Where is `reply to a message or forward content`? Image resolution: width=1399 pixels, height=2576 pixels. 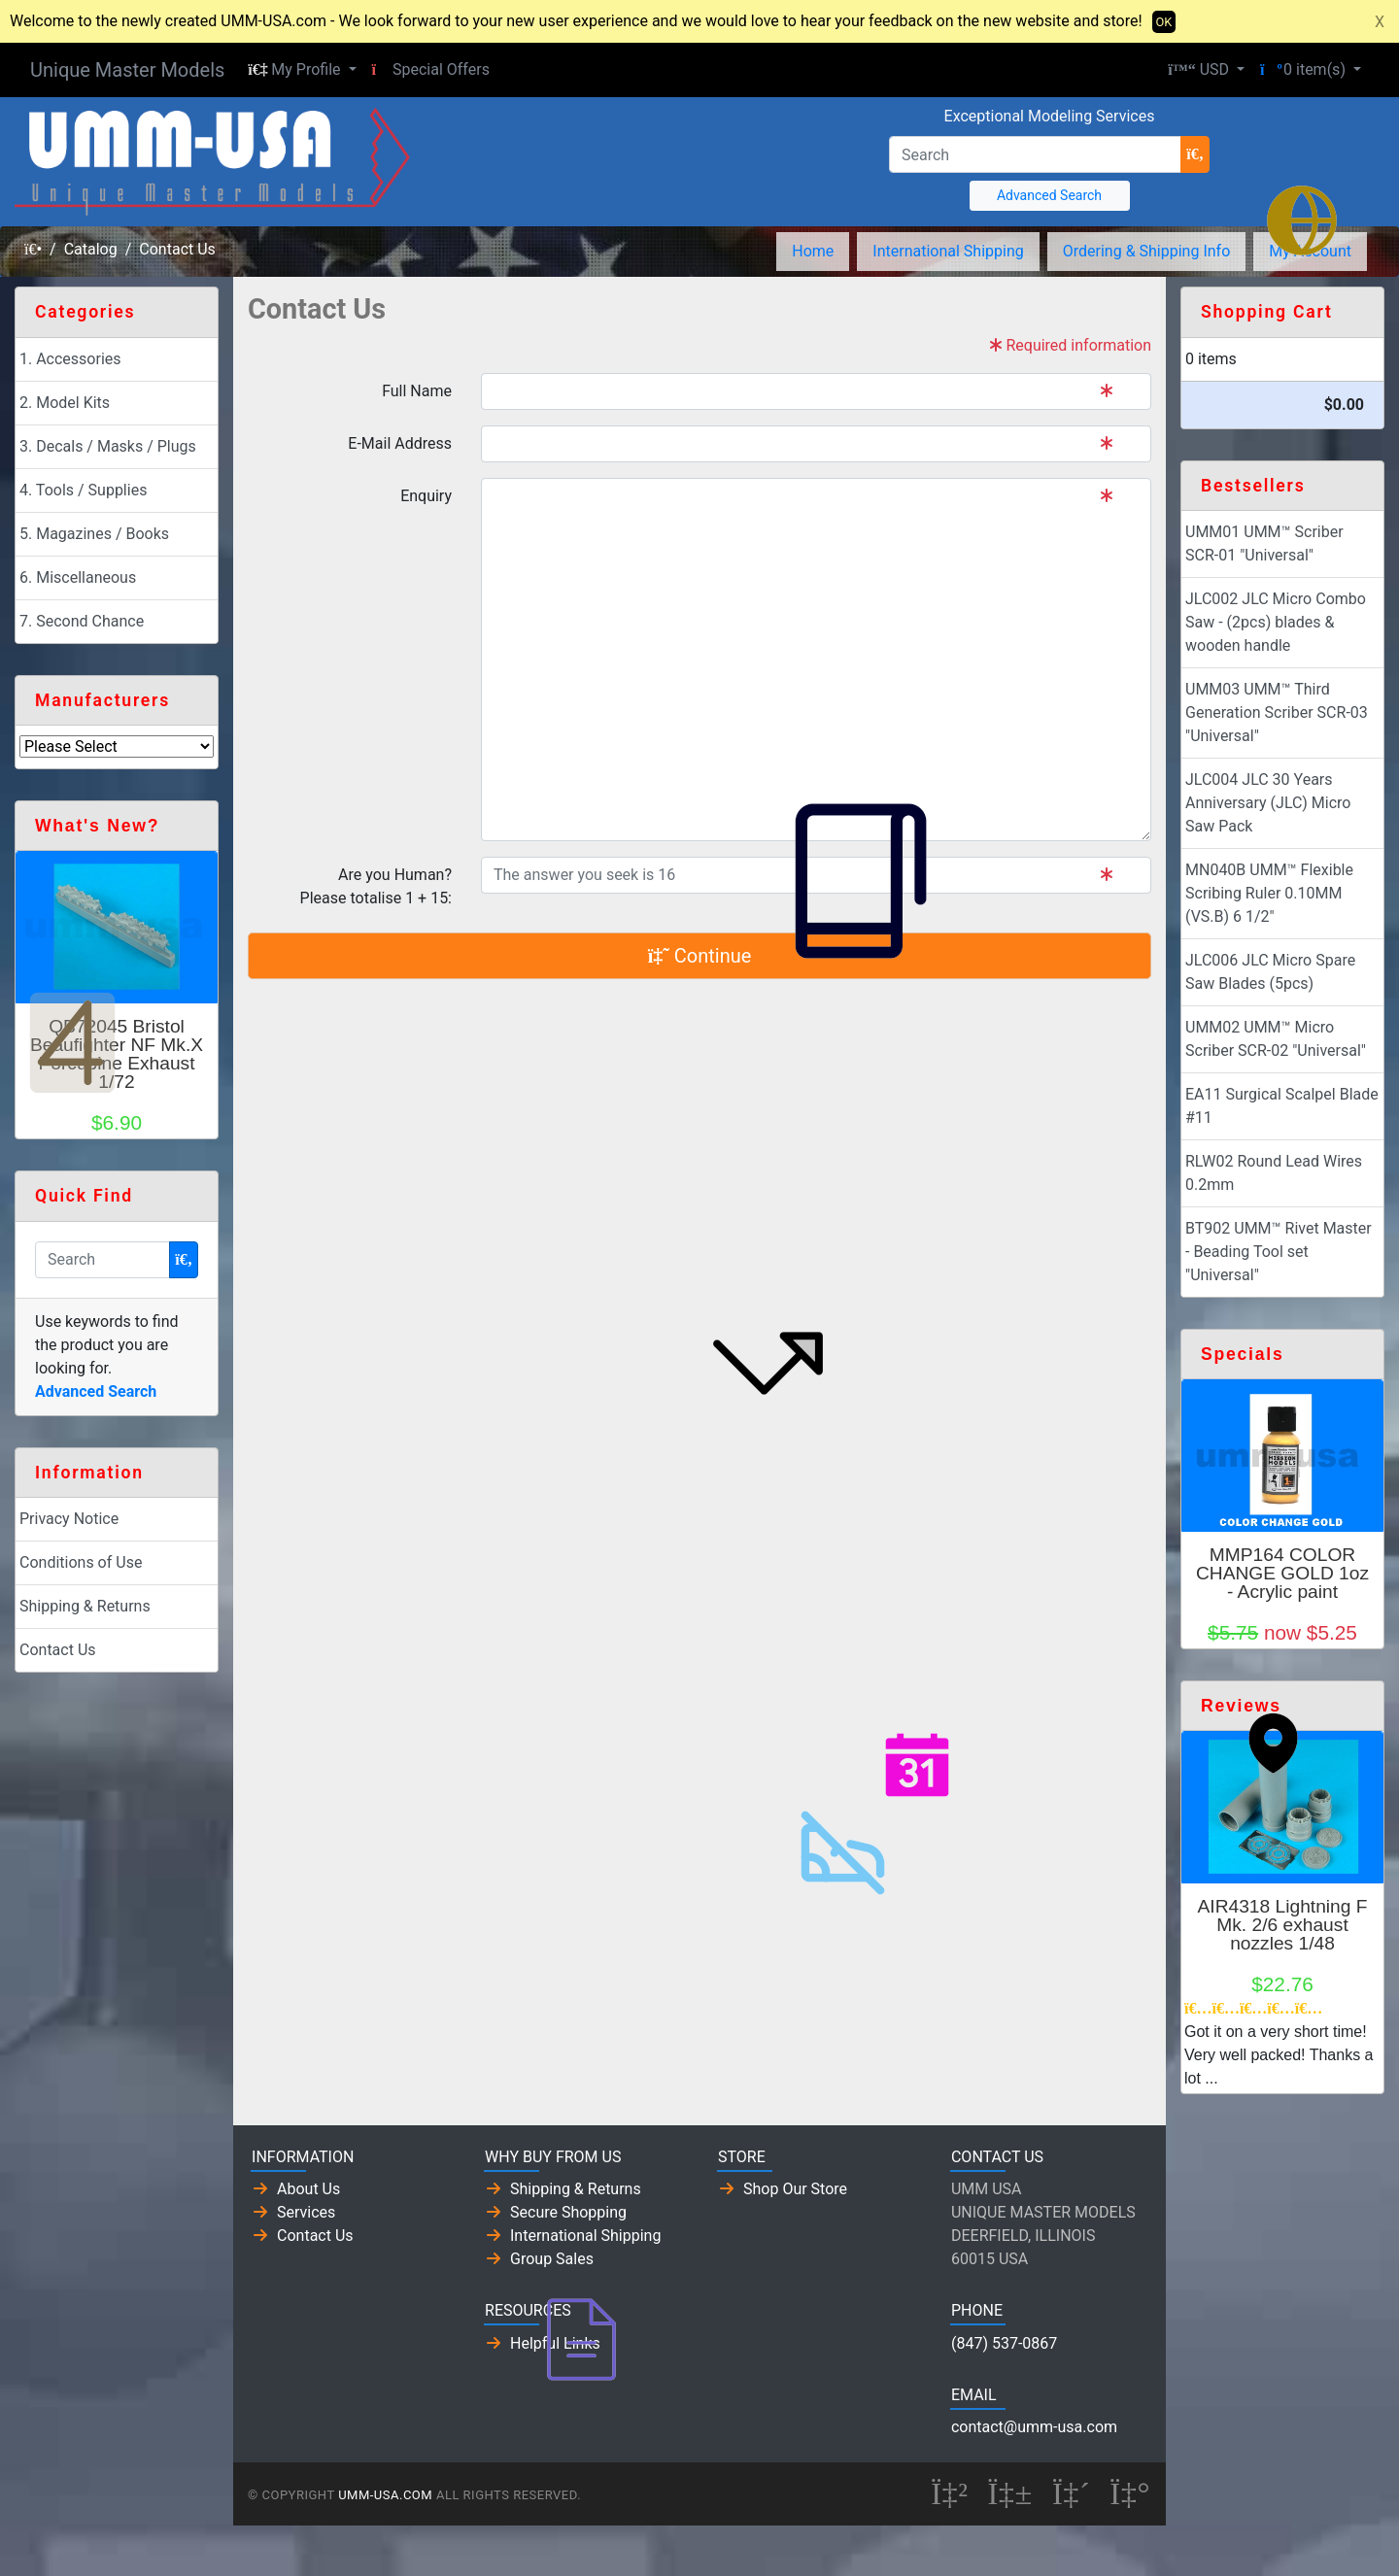
reply to a message or forward content is located at coordinates (768, 1359).